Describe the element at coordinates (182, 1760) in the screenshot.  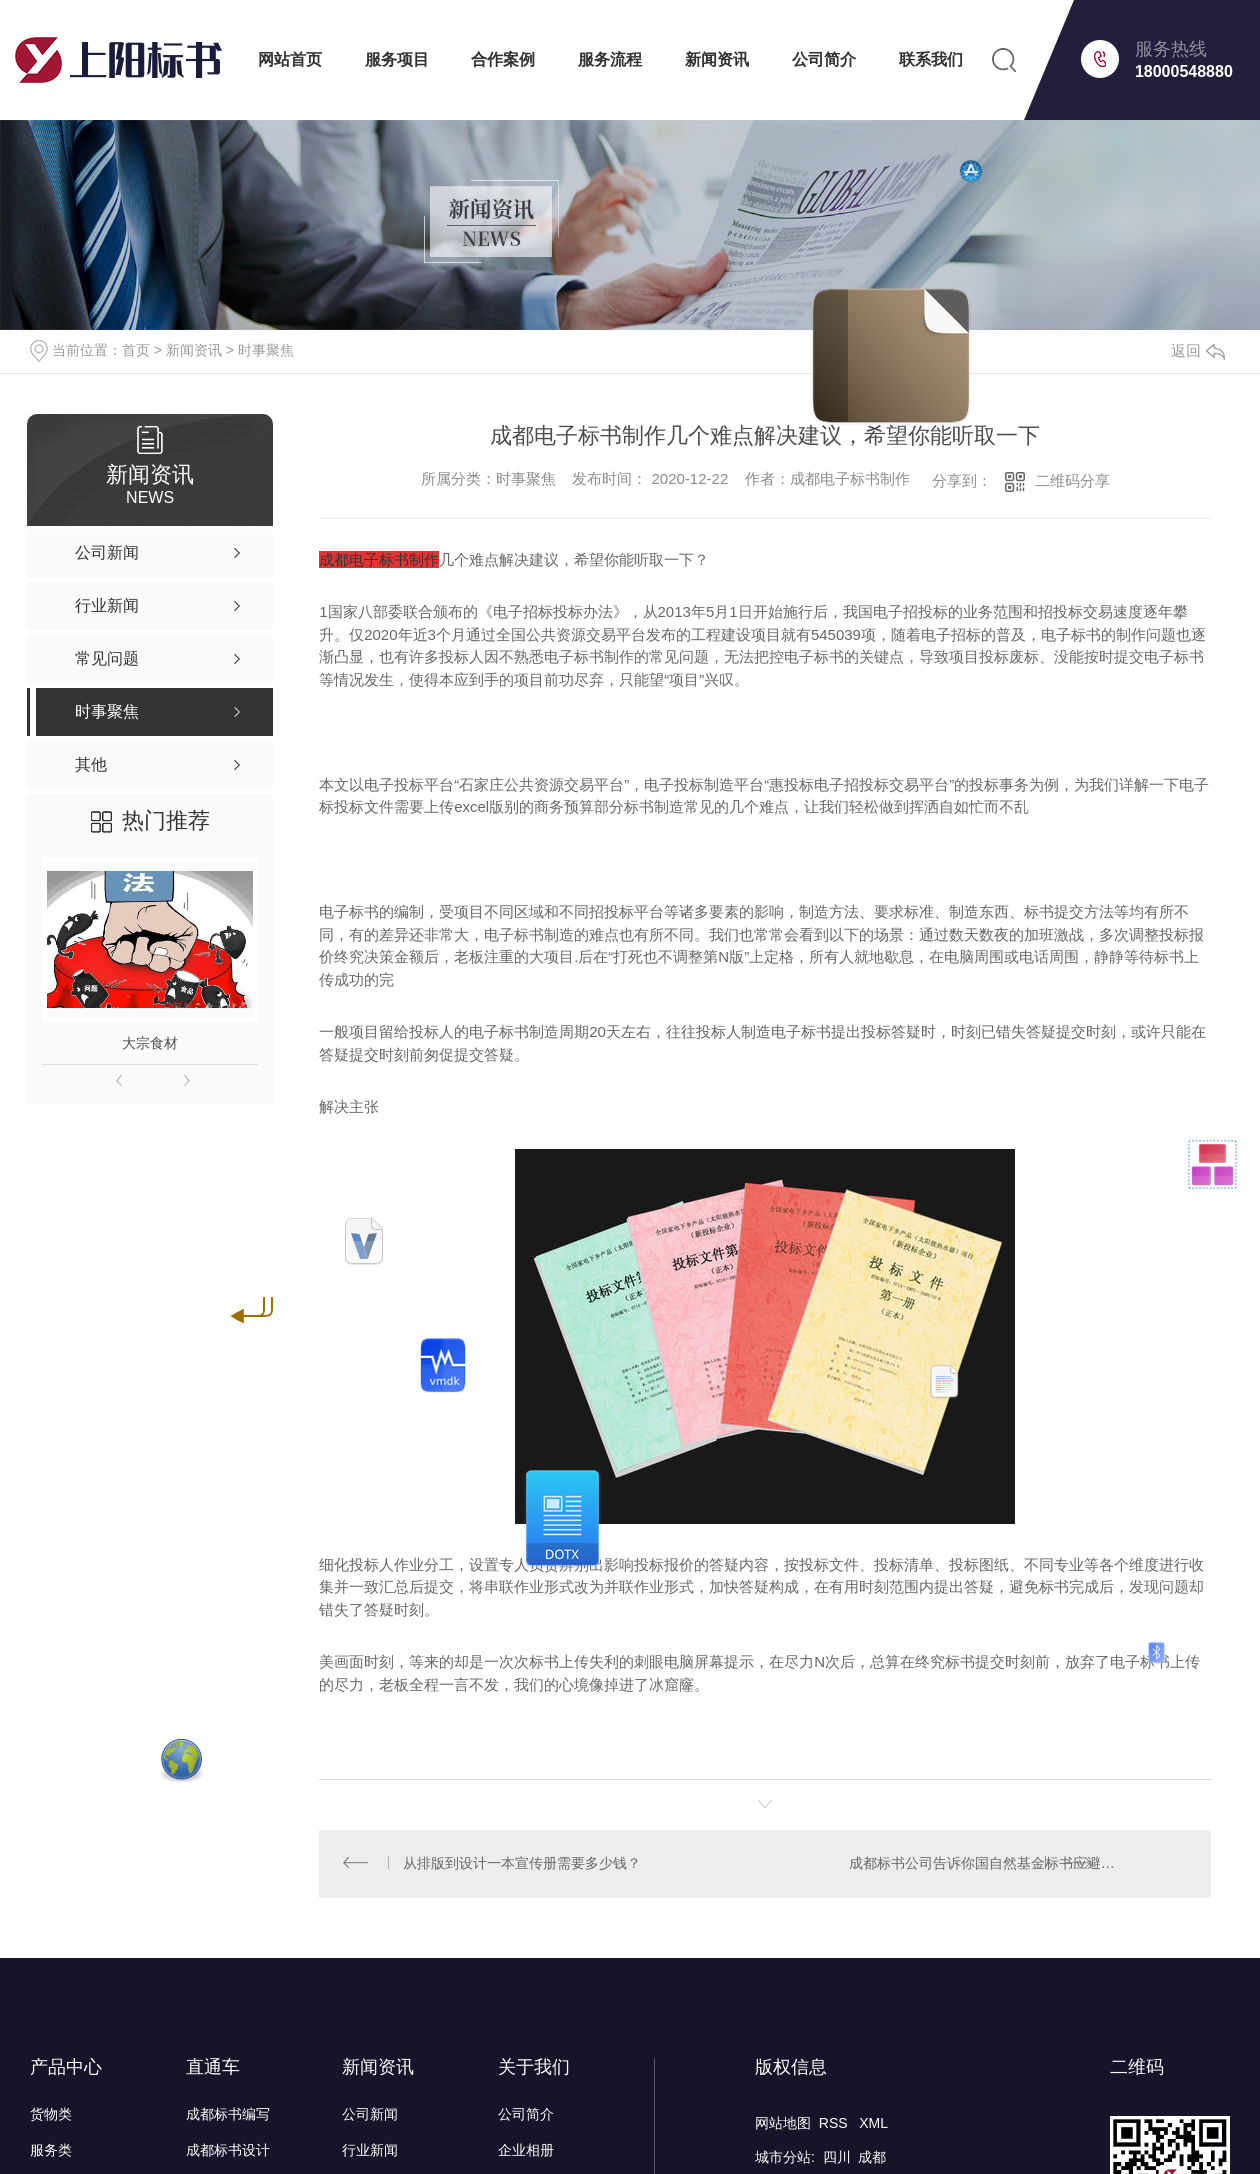
I see `indicates web or internet content` at that location.